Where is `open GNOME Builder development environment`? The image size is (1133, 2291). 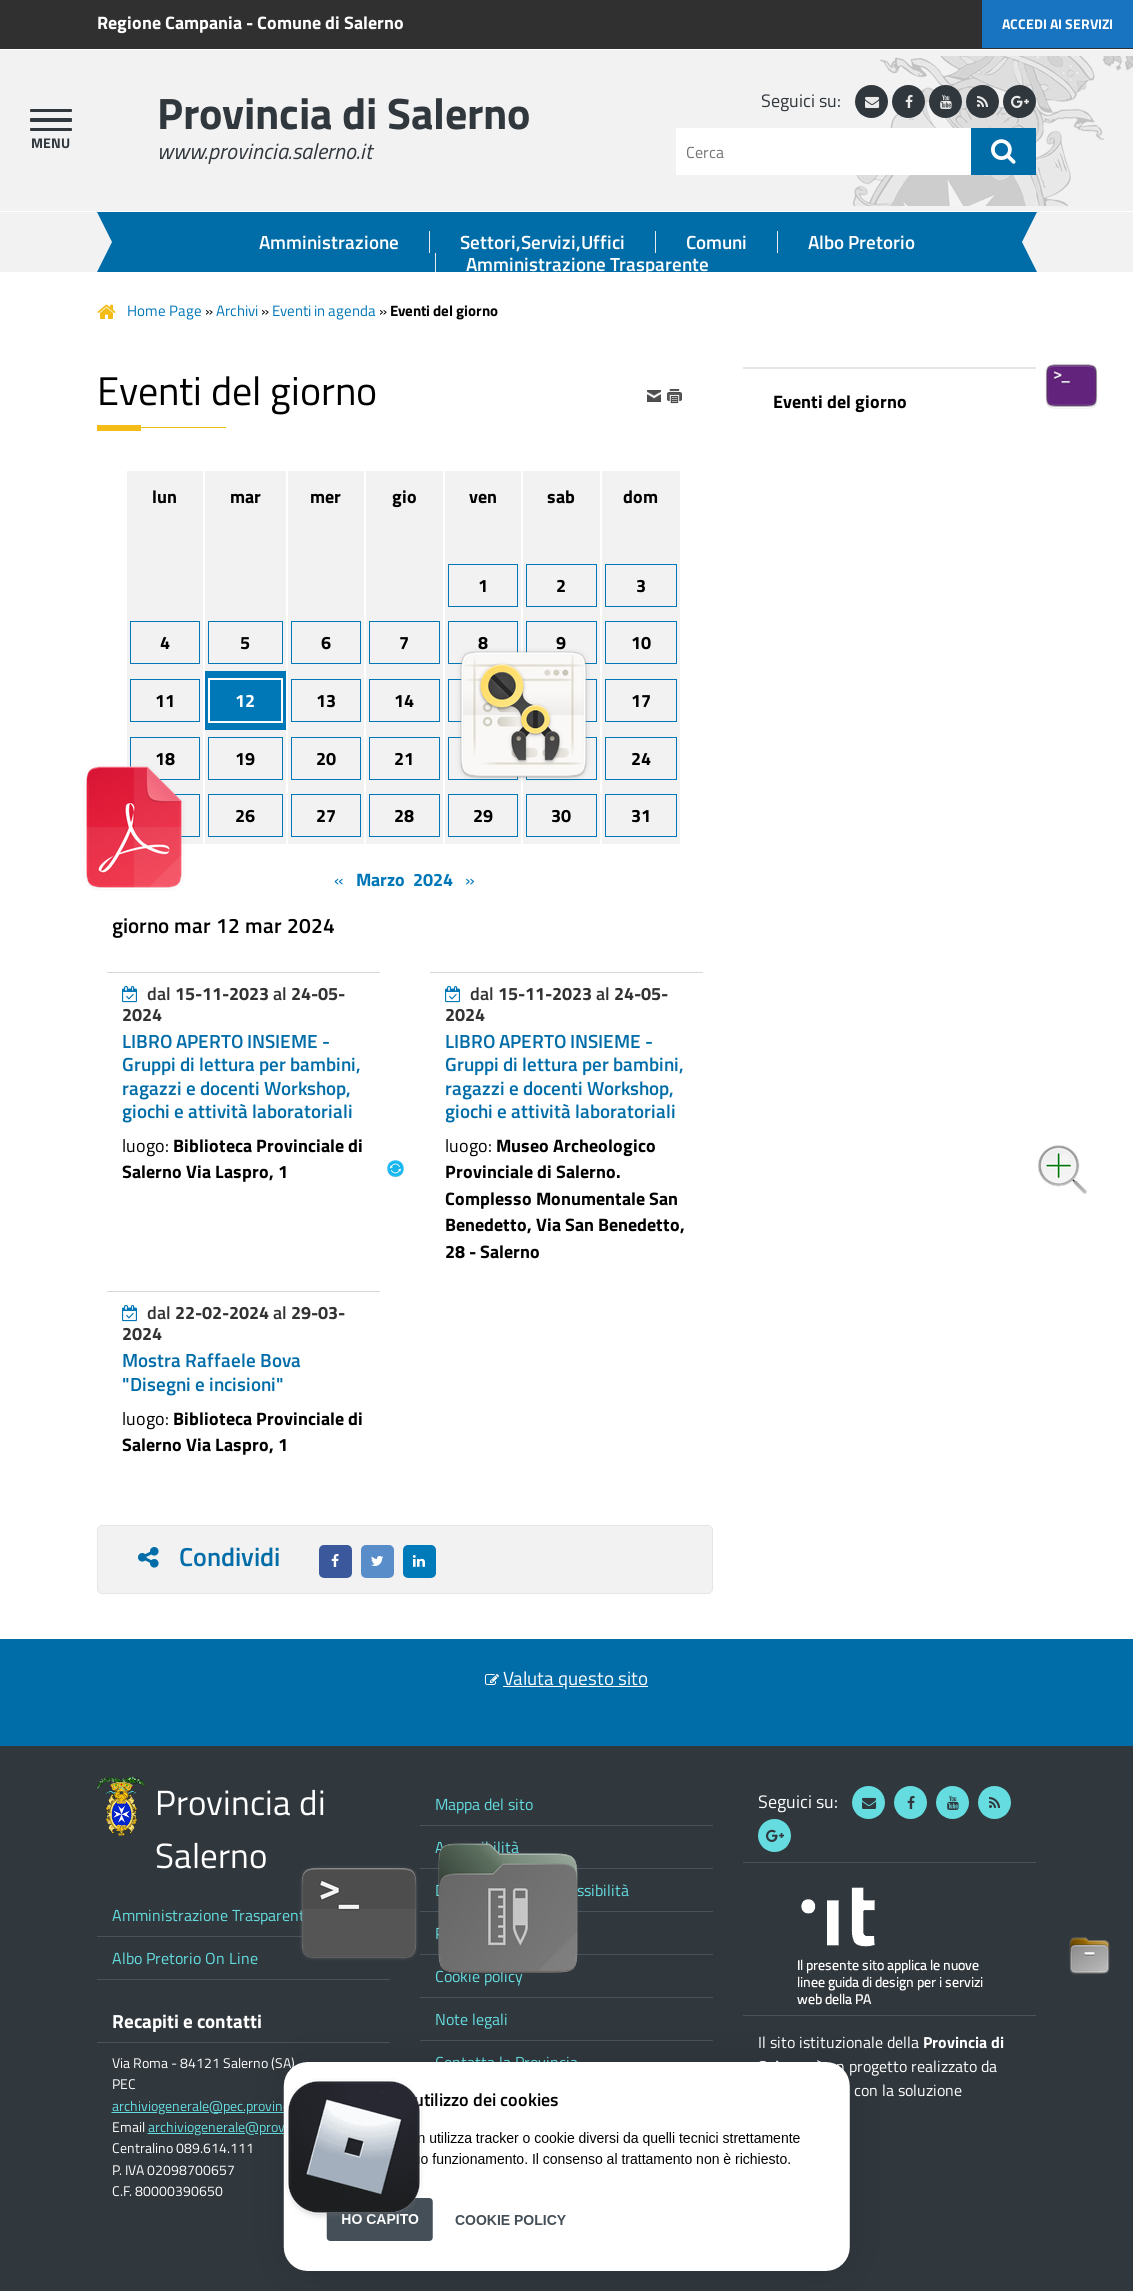
open GNOME Builder development environment is located at coordinates (523, 714).